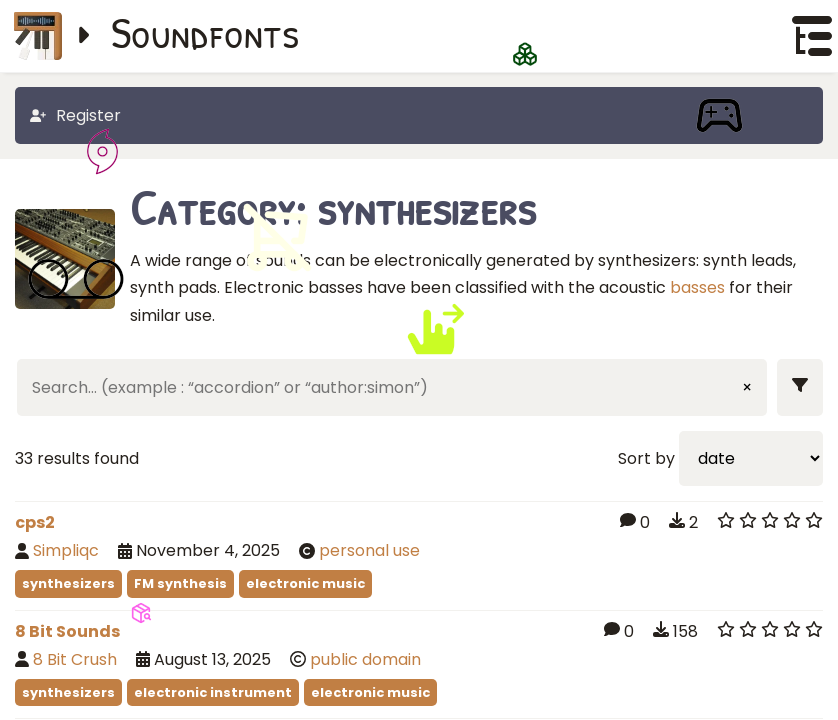  I want to click on access voicemail messages, so click(76, 279).